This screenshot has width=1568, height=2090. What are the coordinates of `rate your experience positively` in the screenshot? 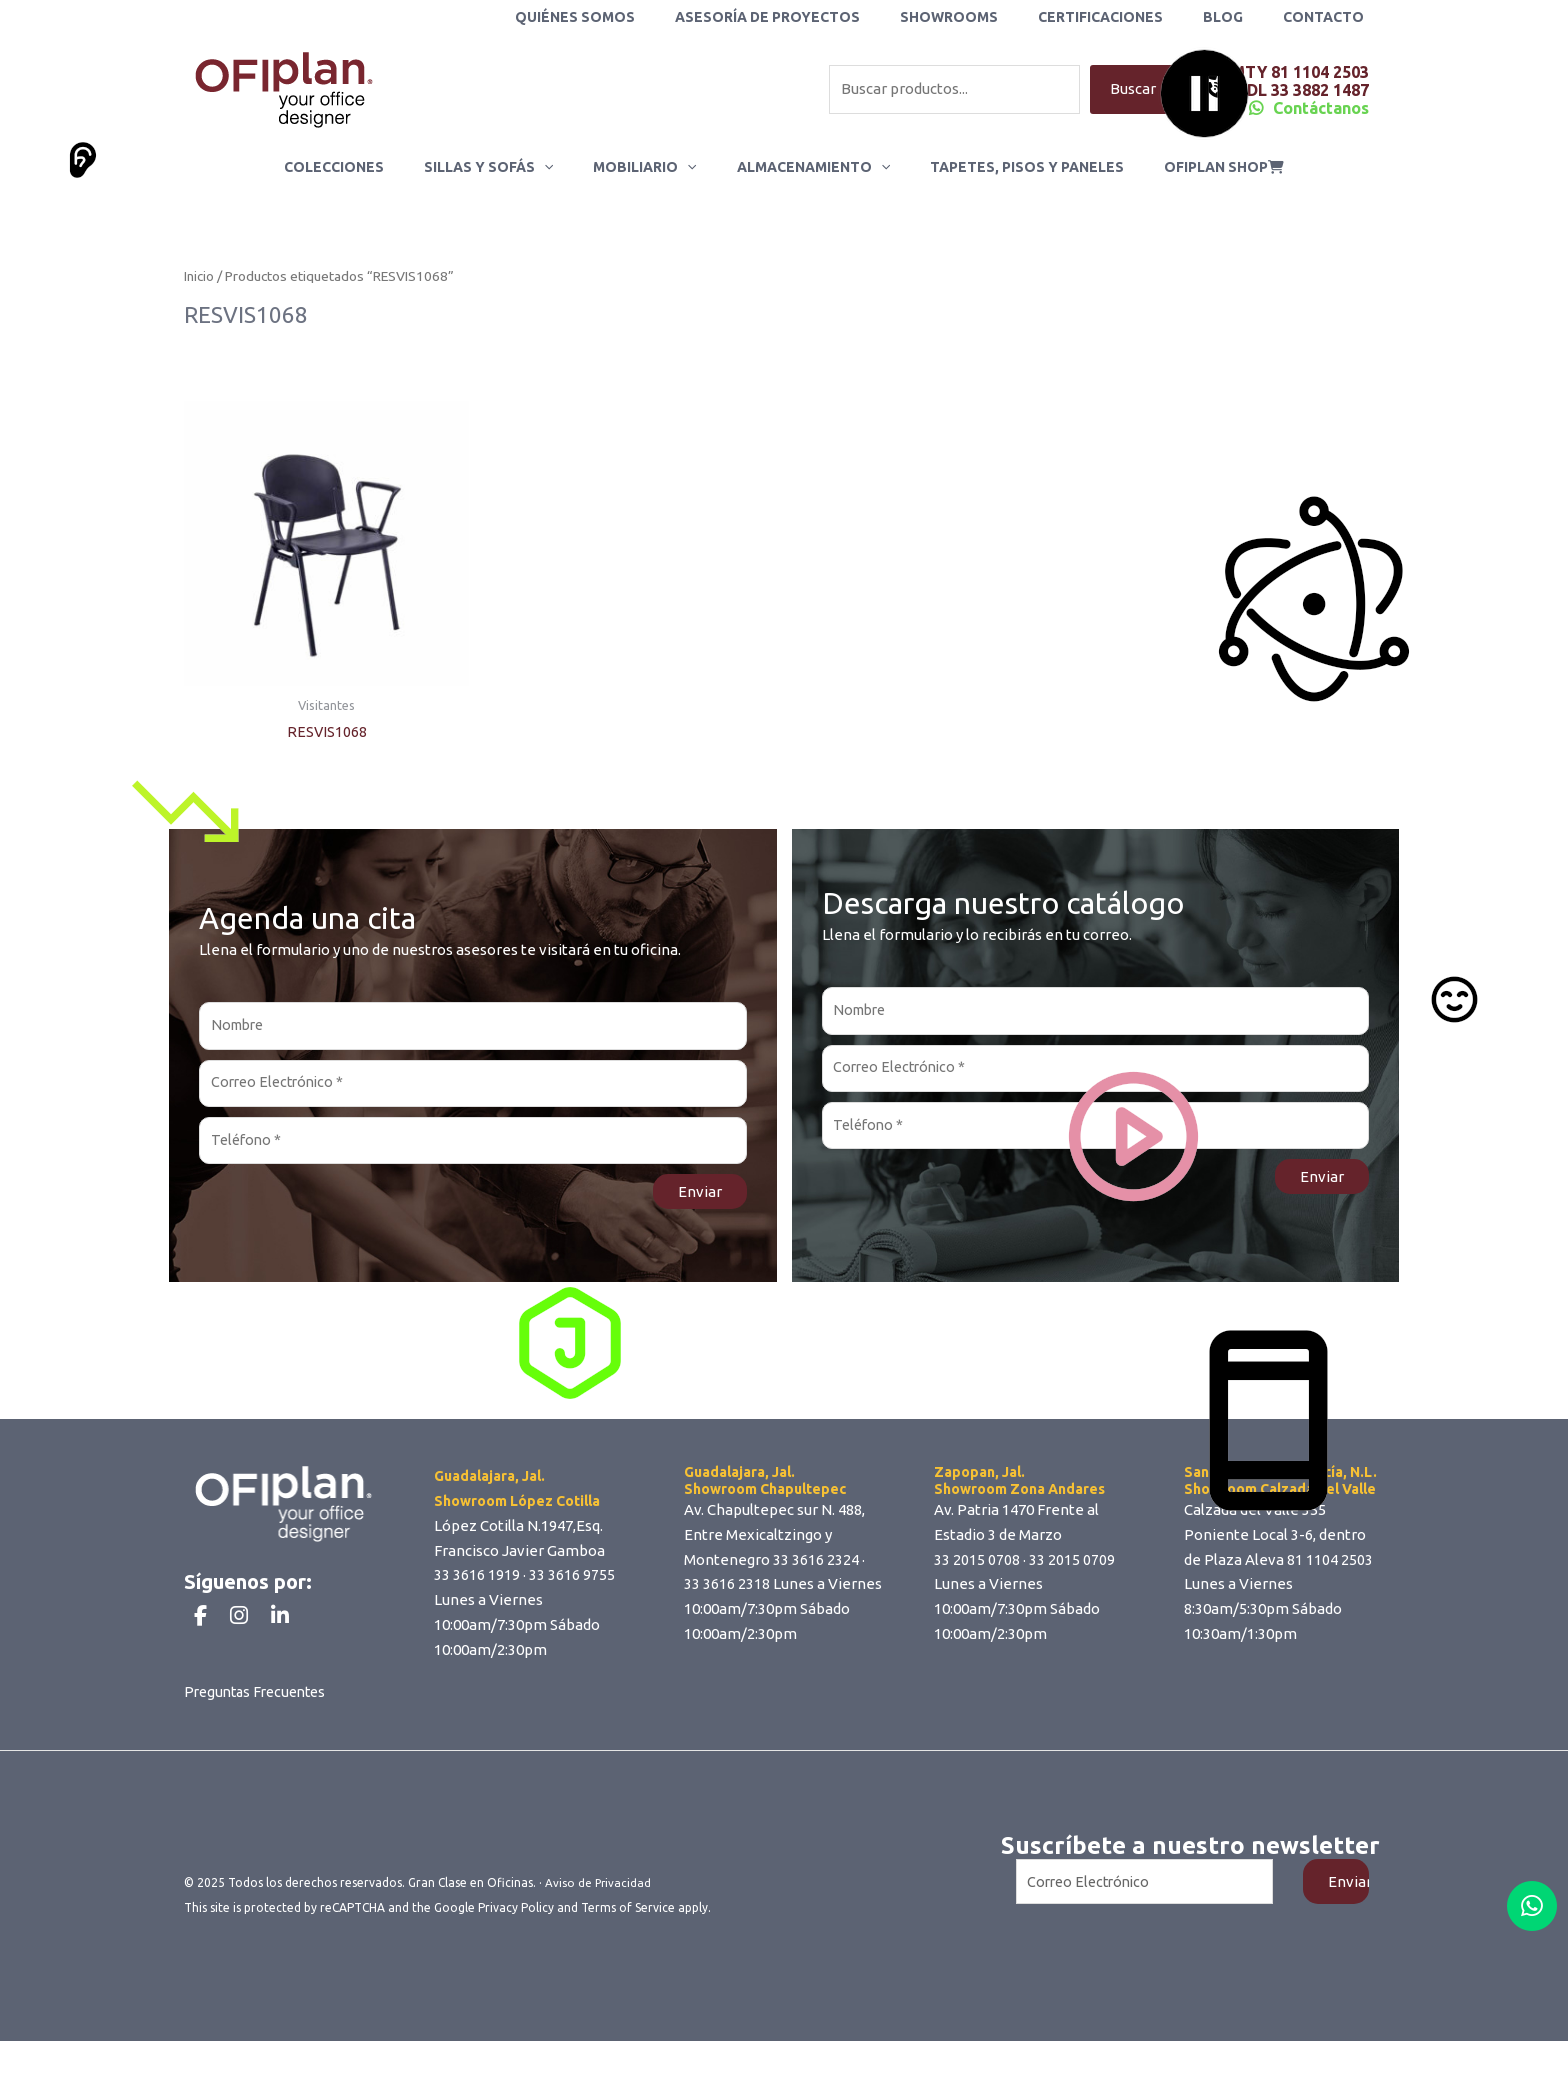 It's located at (1454, 999).